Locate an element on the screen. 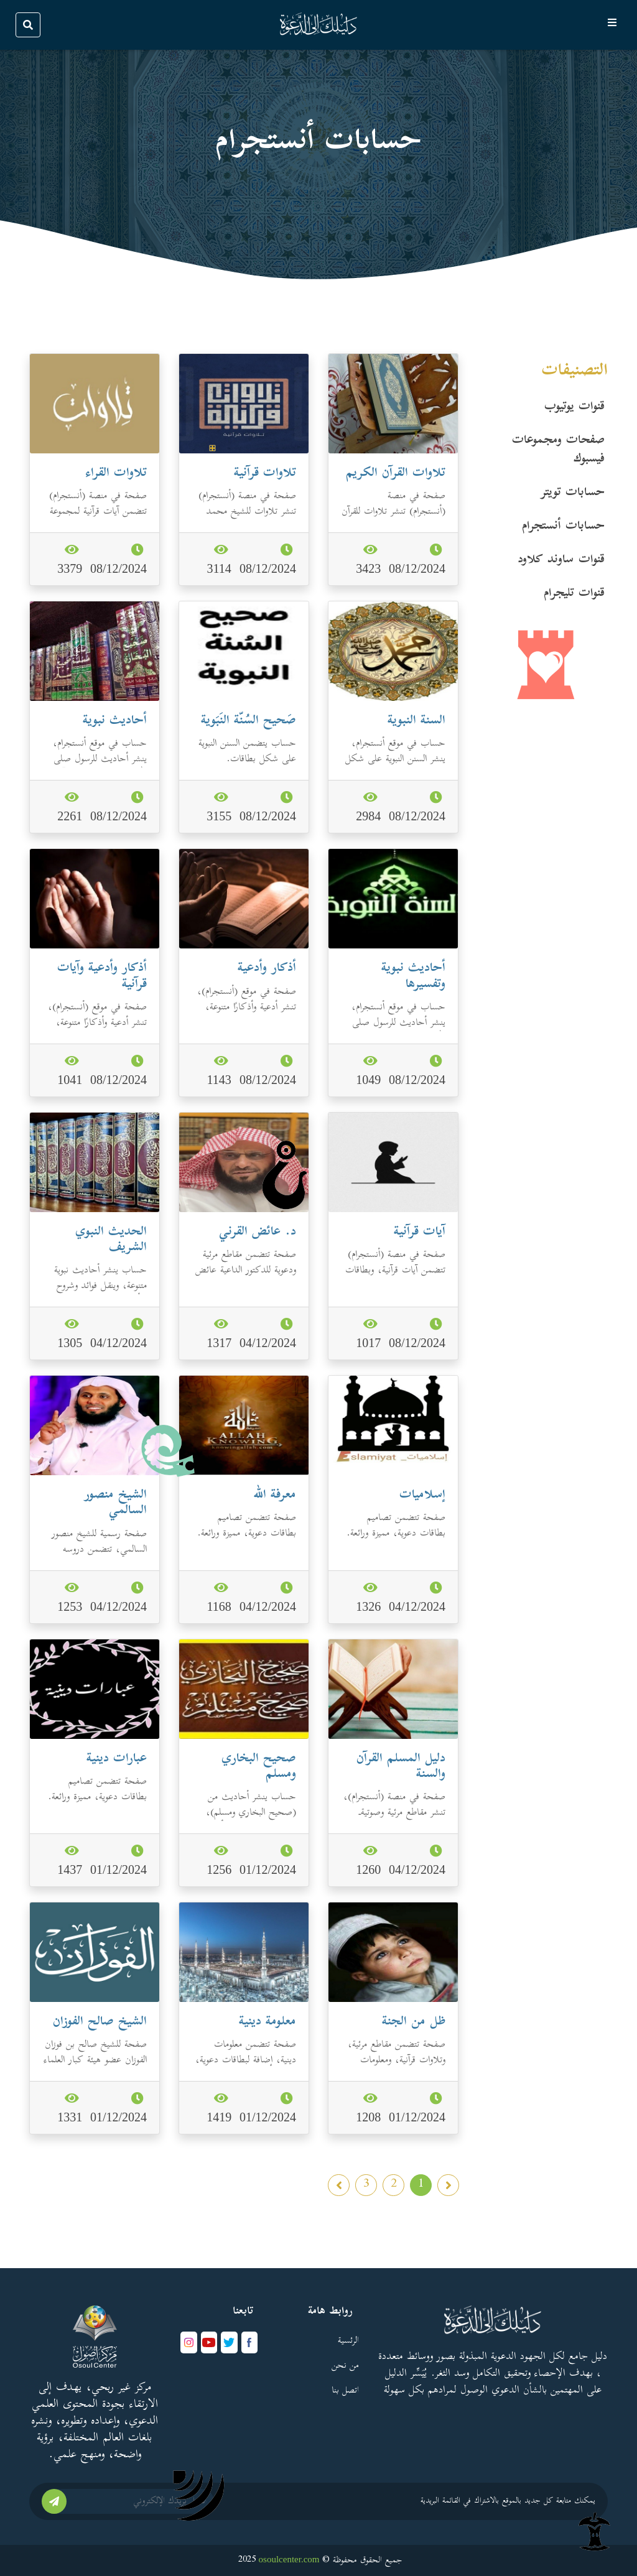 The image size is (637, 2576). fishing or hook-related game mechanic is located at coordinates (285, 1175).